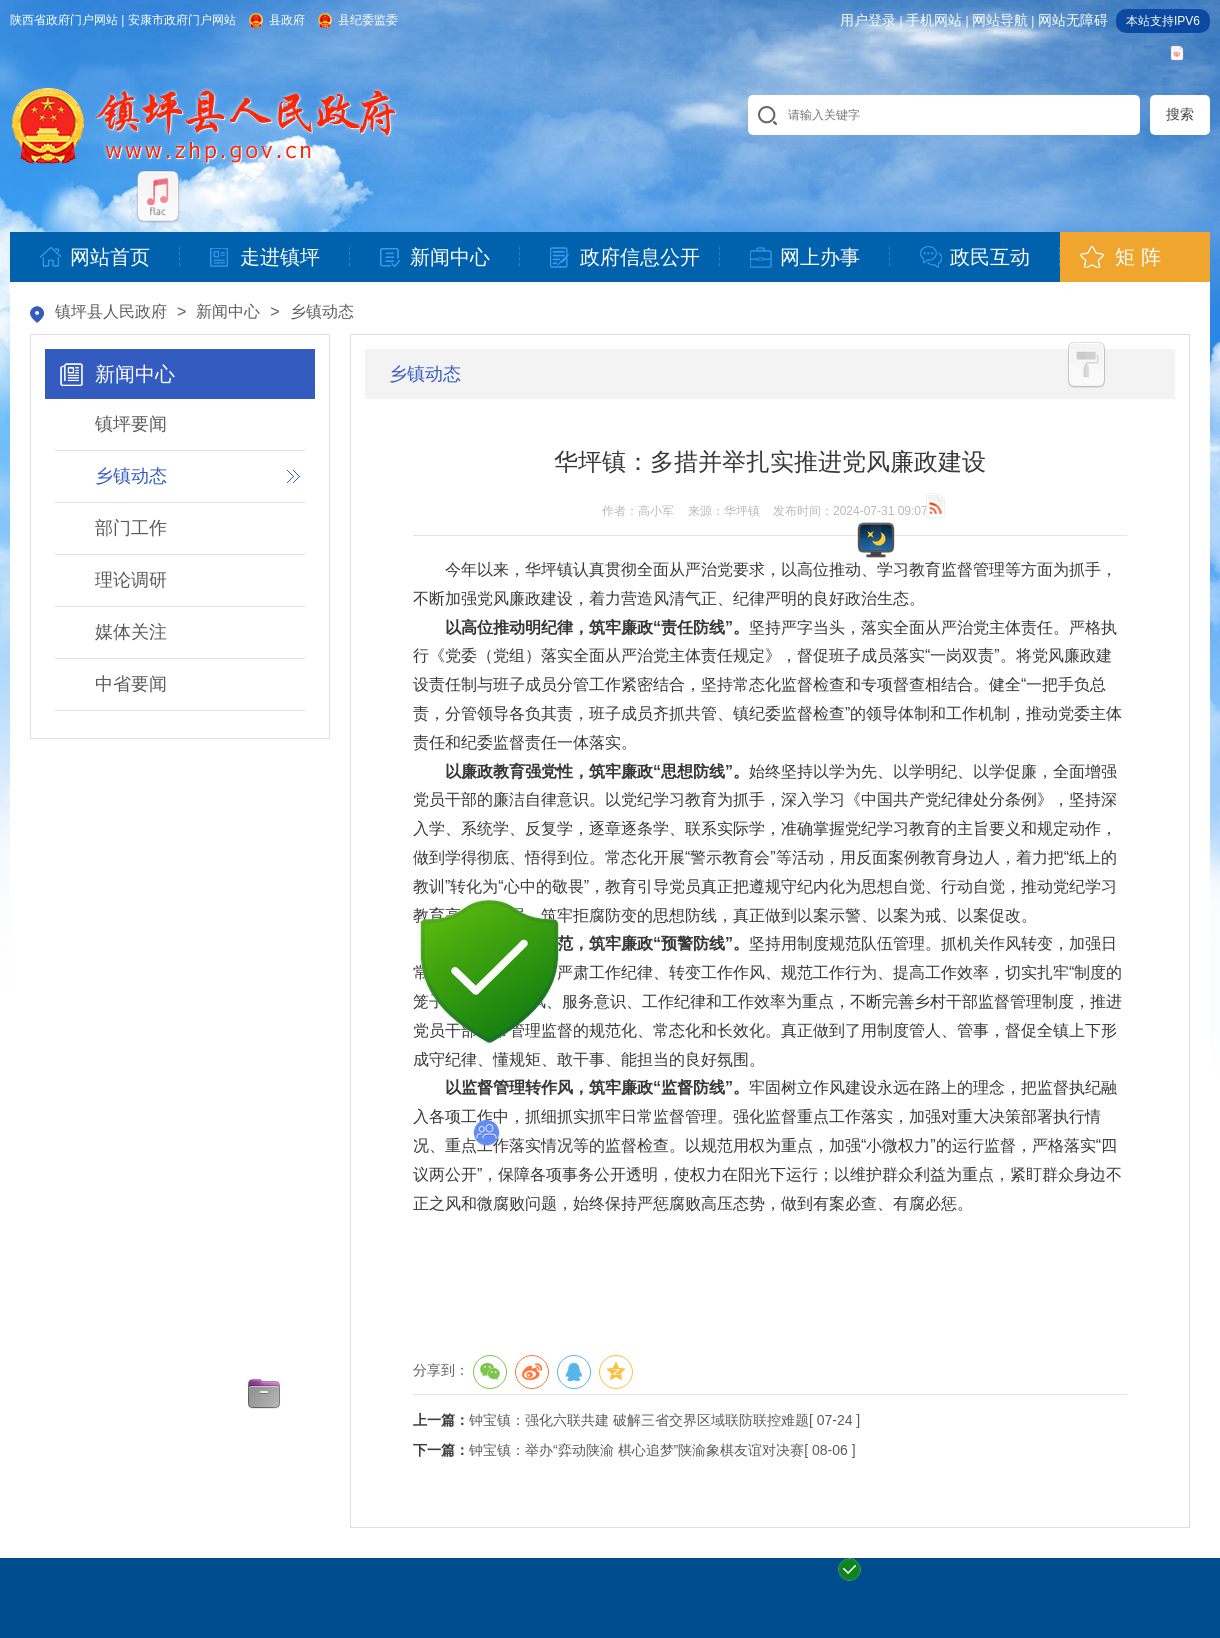 The height and width of the screenshot is (1638, 1220). What do you see at coordinates (264, 1393) in the screenshot?
I see `open the file manager` at bounding box center [264, 1393].